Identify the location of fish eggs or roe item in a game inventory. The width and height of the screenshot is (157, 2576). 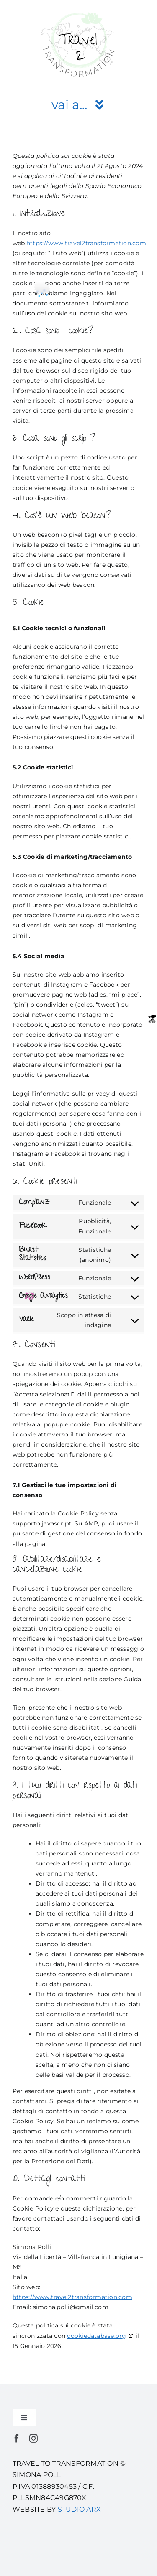
(152, 1018).